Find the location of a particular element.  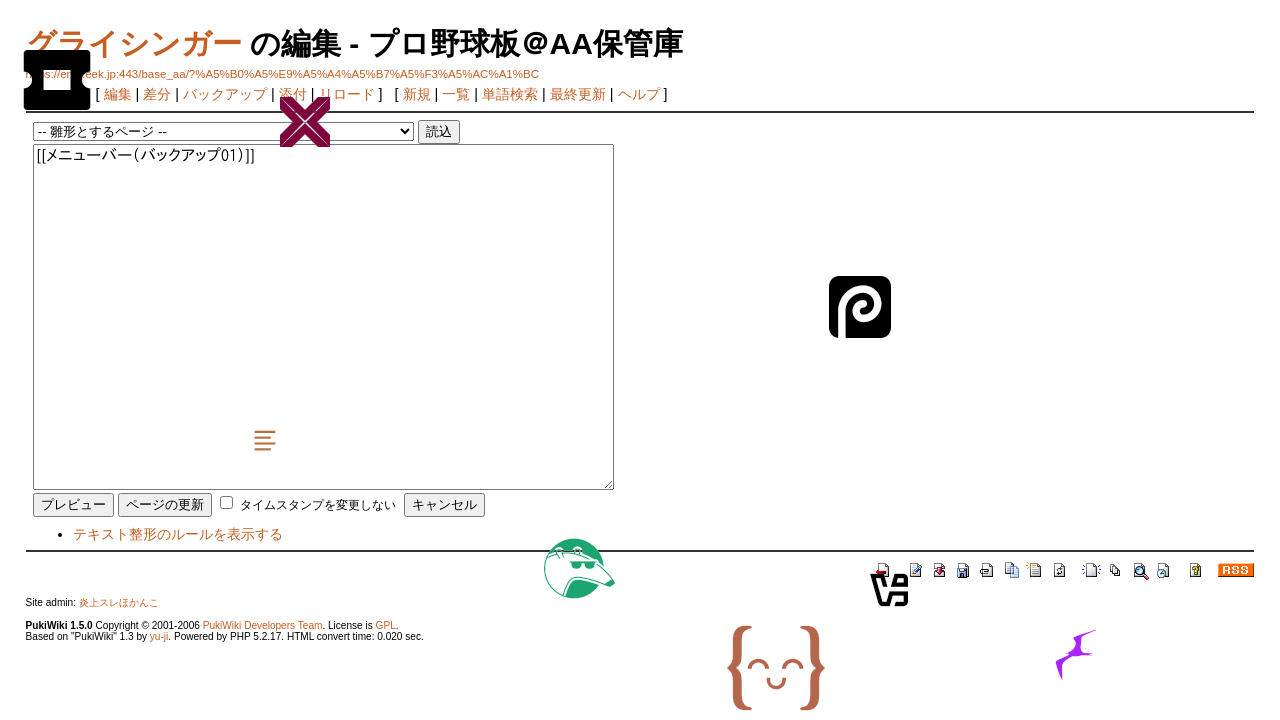

visx data visualization library logo is located at coordinates (305, 122).